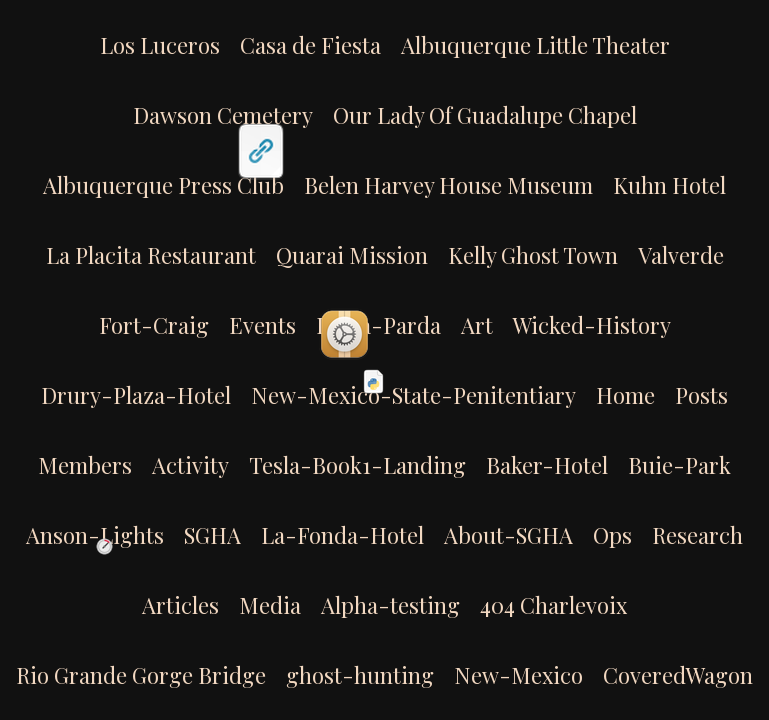 This screenshot has height=720, width=769. What do you see at coordinates (373, 381) in the screenshot?
I see `a python 3 script or source file` at bounding box center [373, 381].